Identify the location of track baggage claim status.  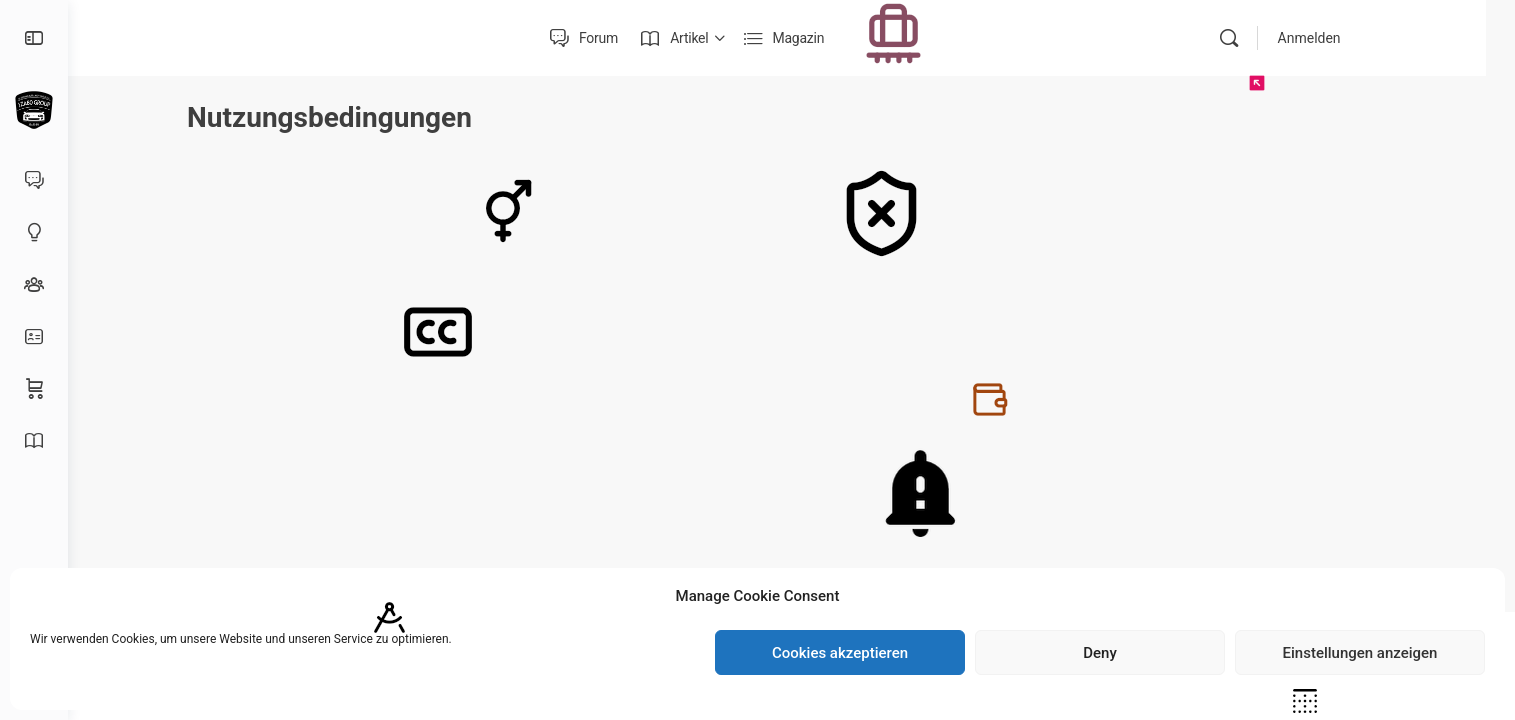
(893, 33).